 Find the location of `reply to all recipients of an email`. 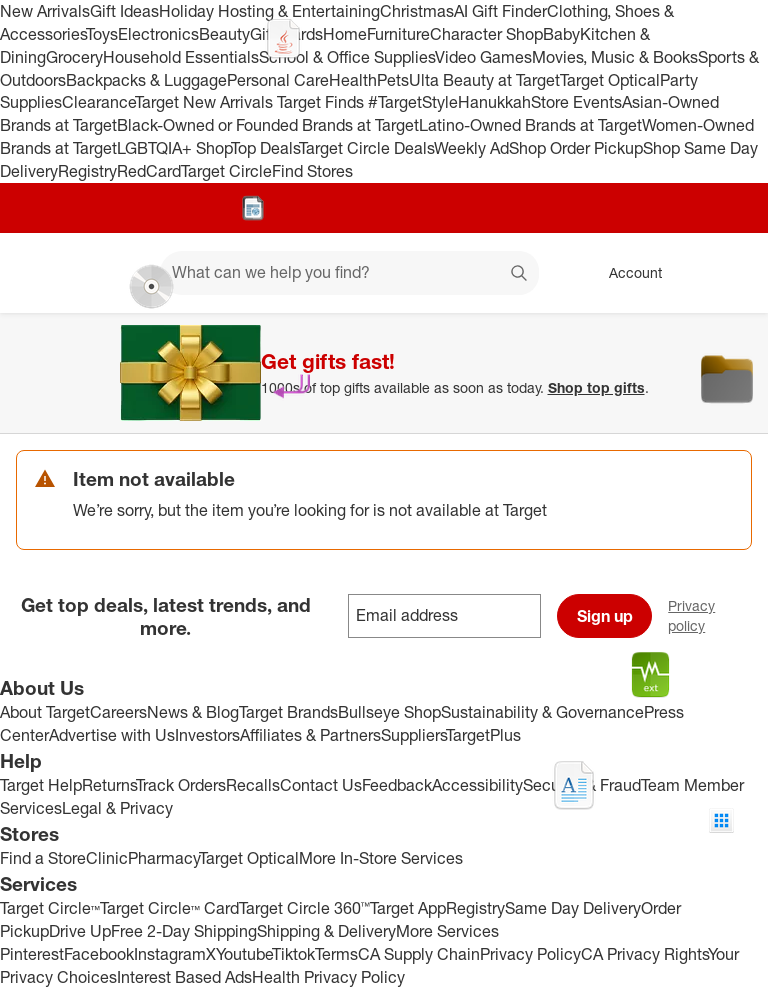

reply to all recipients of an email is located at coordinates (291, 384).